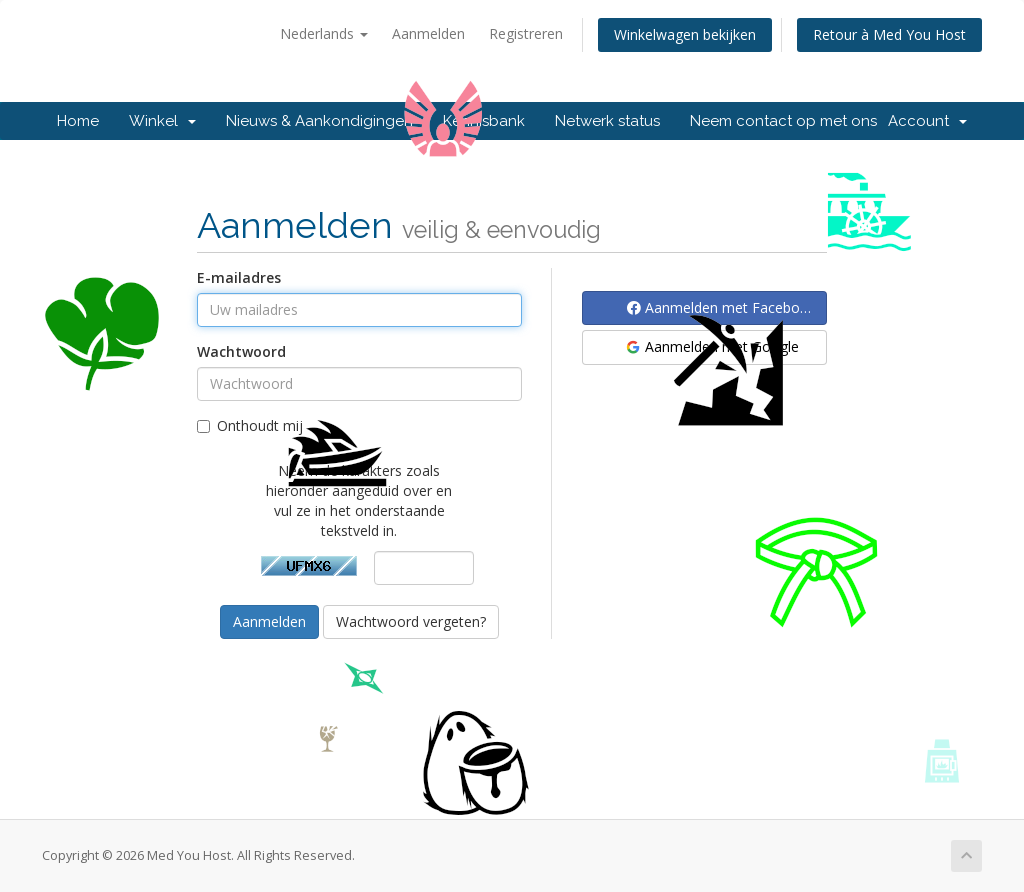  I want to click on select angel or celestial character class, so click(443, 118).